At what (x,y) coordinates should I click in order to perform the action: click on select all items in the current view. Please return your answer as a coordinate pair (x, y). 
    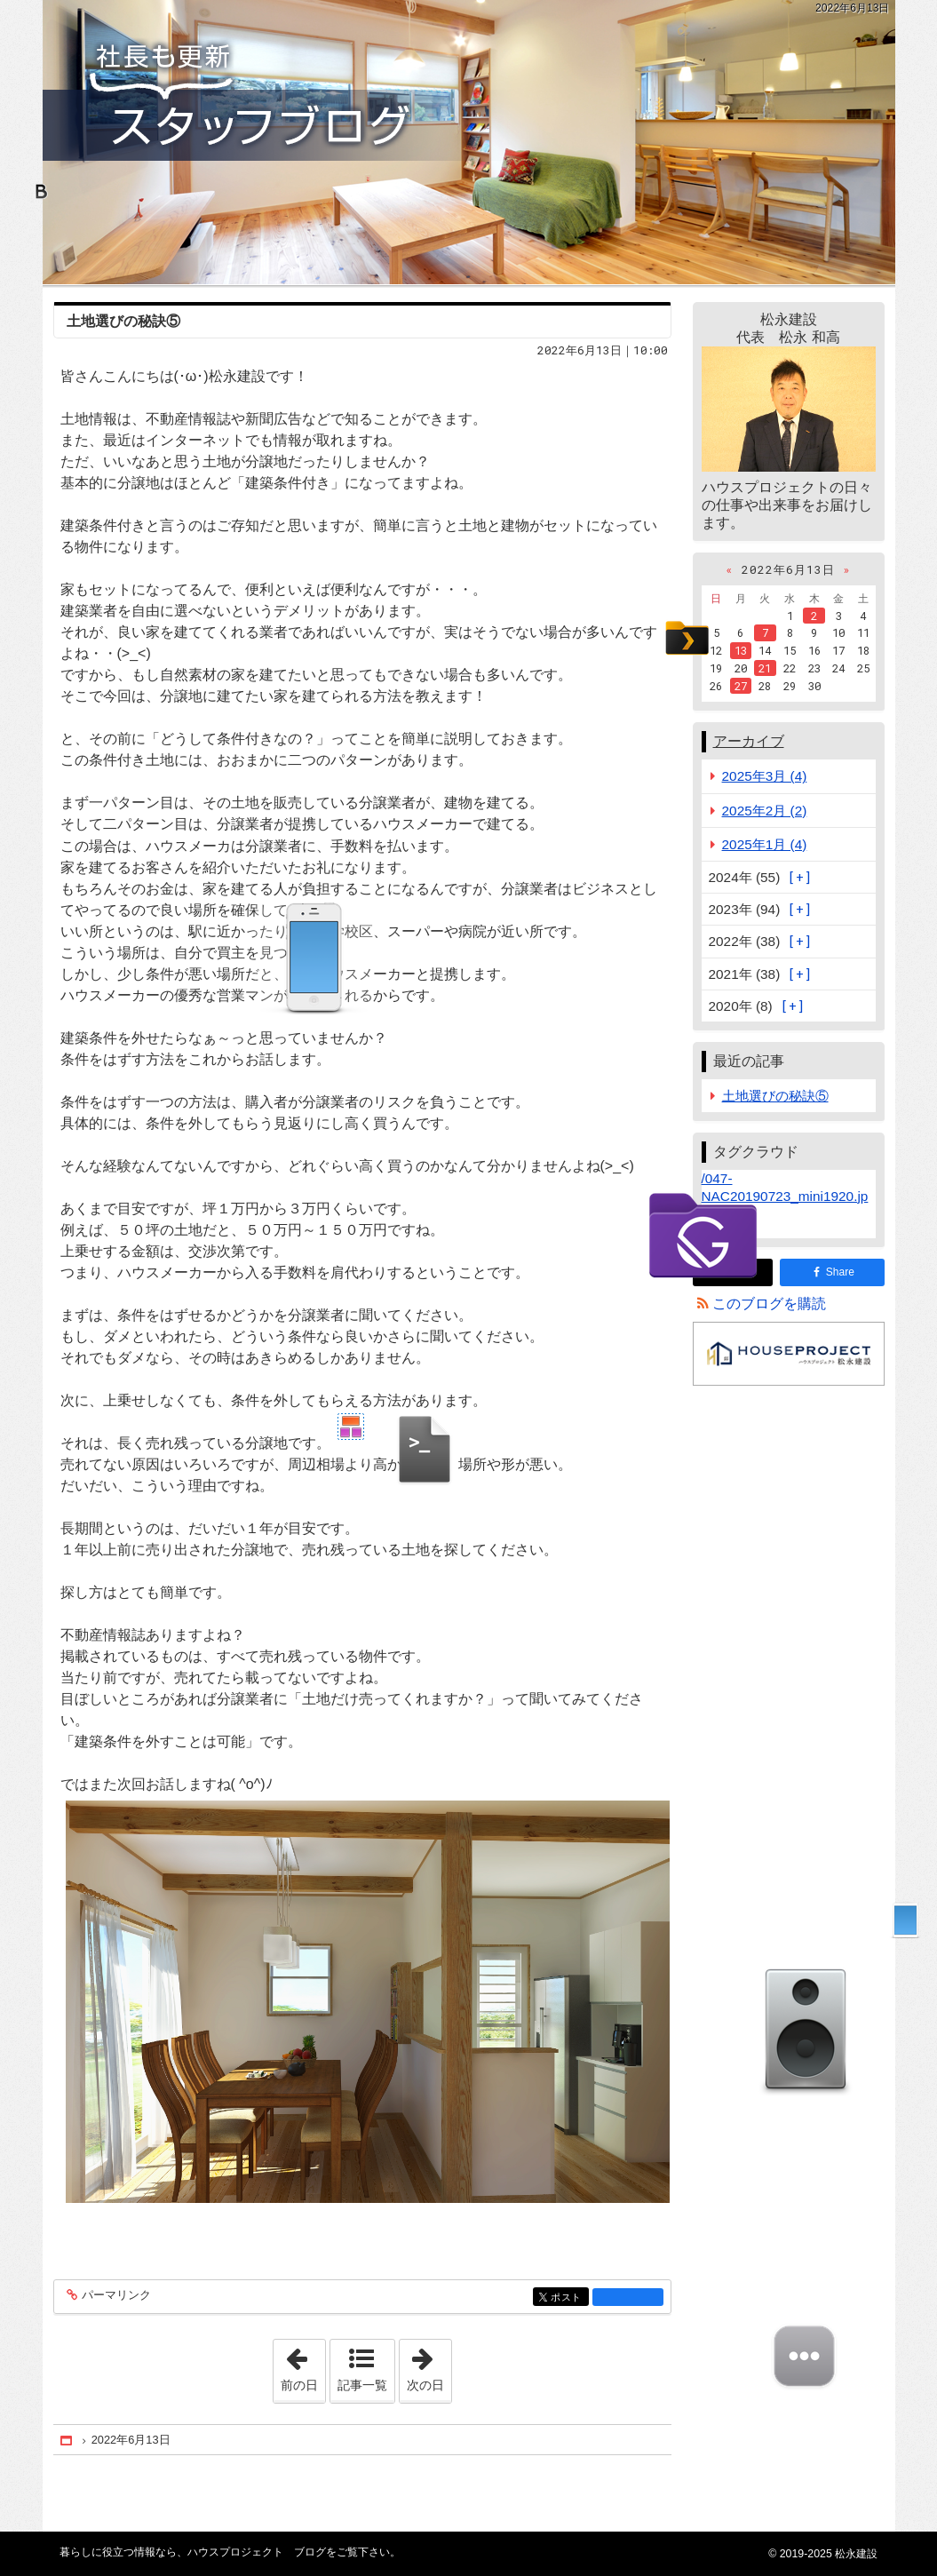
    Looking at the image, I should click on (351, 1427).